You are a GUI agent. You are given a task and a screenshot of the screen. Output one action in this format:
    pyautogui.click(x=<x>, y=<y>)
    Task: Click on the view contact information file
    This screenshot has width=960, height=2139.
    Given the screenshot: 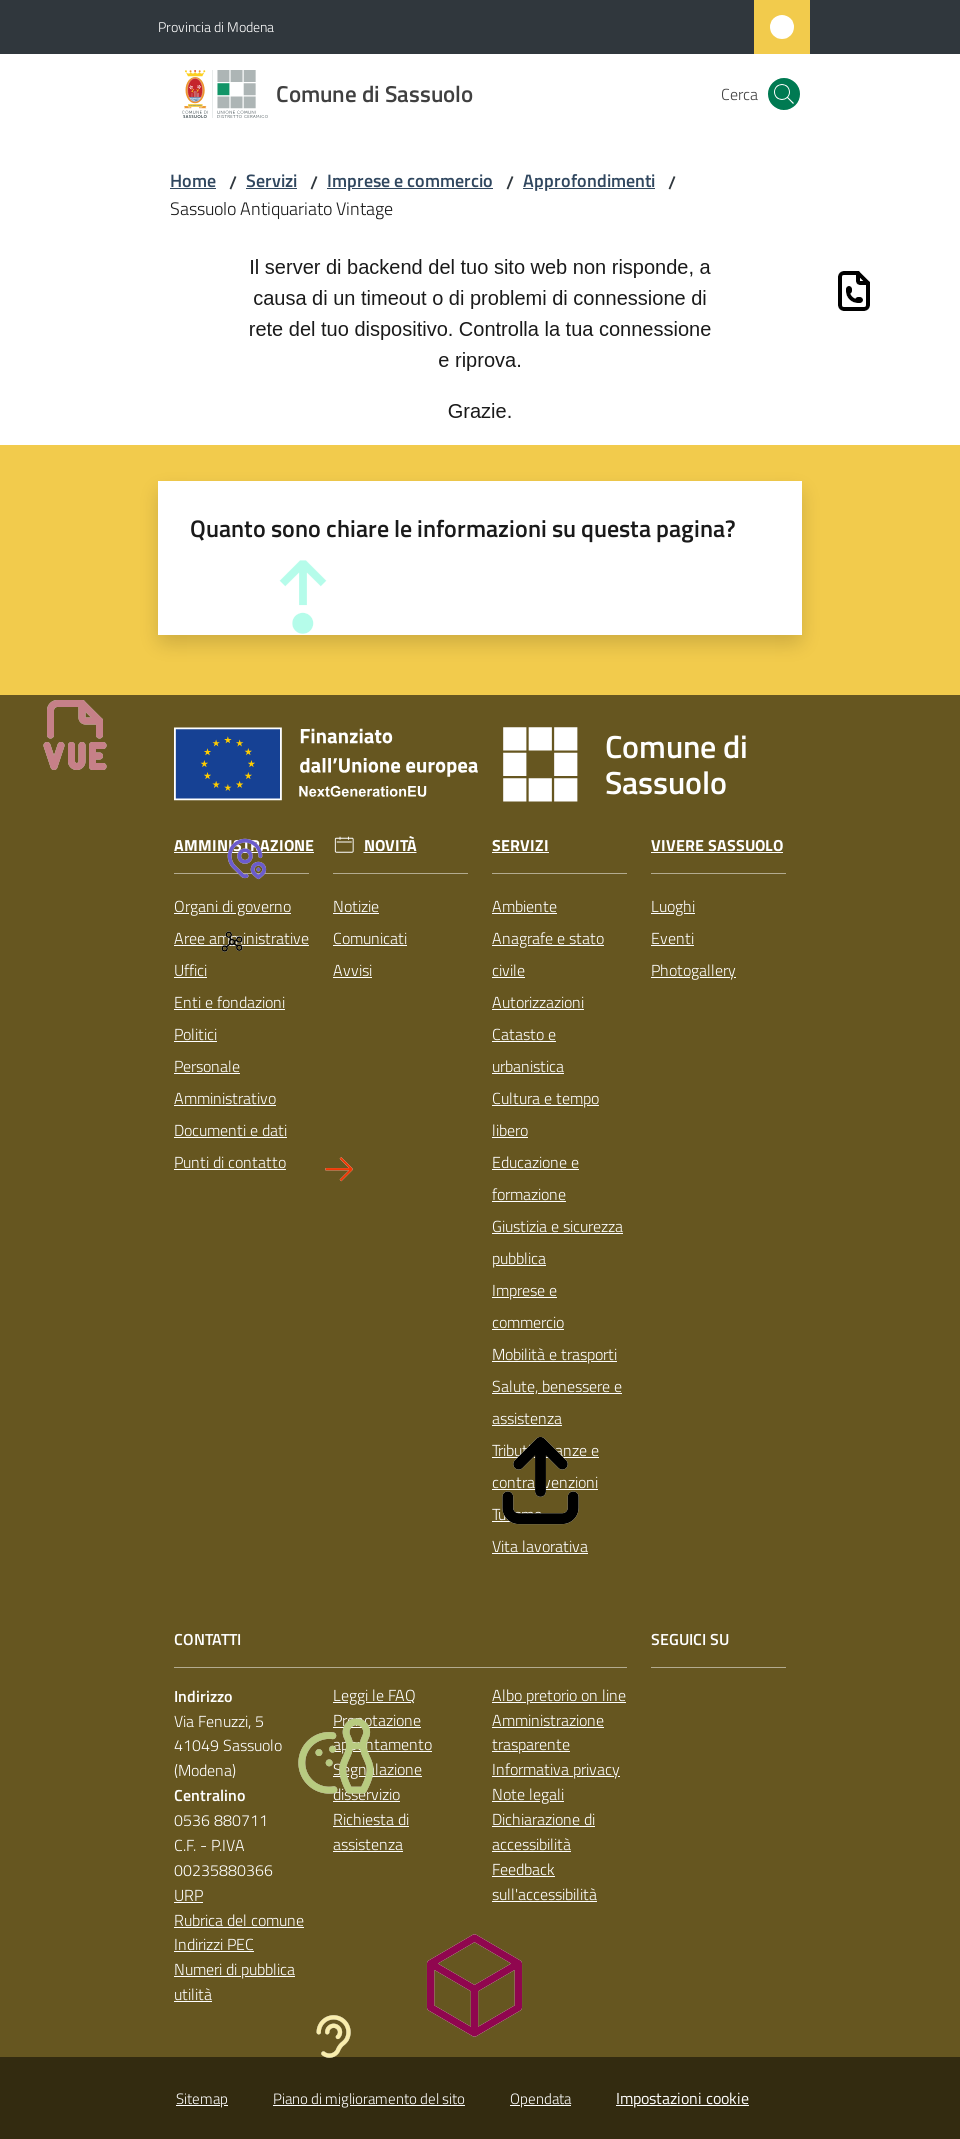 What is the action you would take?
    pyautogui.click(x=854, y=291)
    